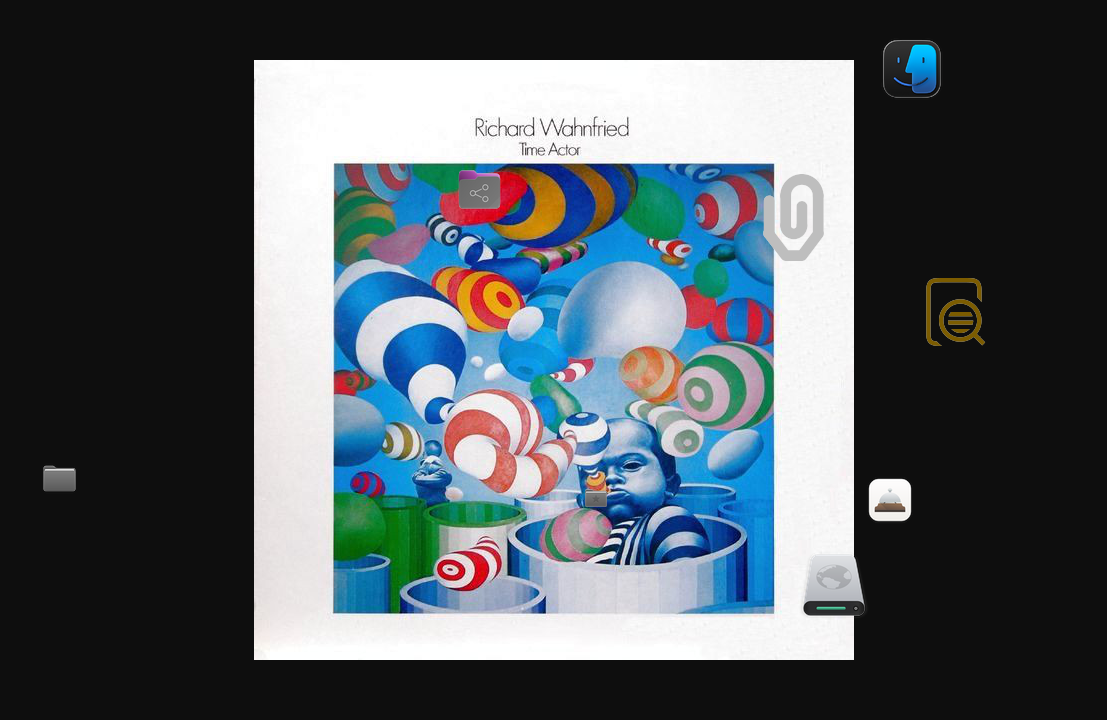  I want to click on access network server or shared storage, so click(834, 585).